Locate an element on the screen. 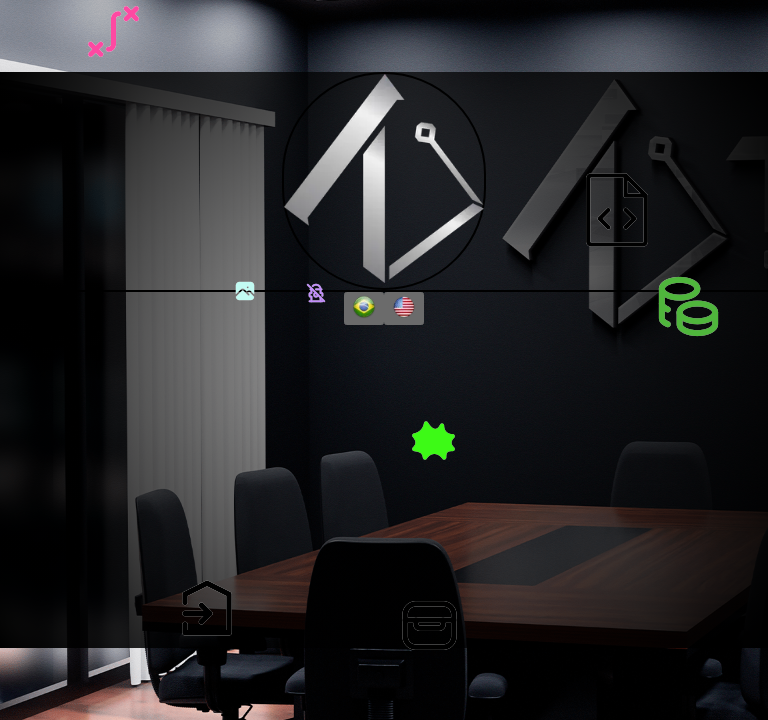  fire hydrant unavailable or out of service is located at coordinates (316, 293).